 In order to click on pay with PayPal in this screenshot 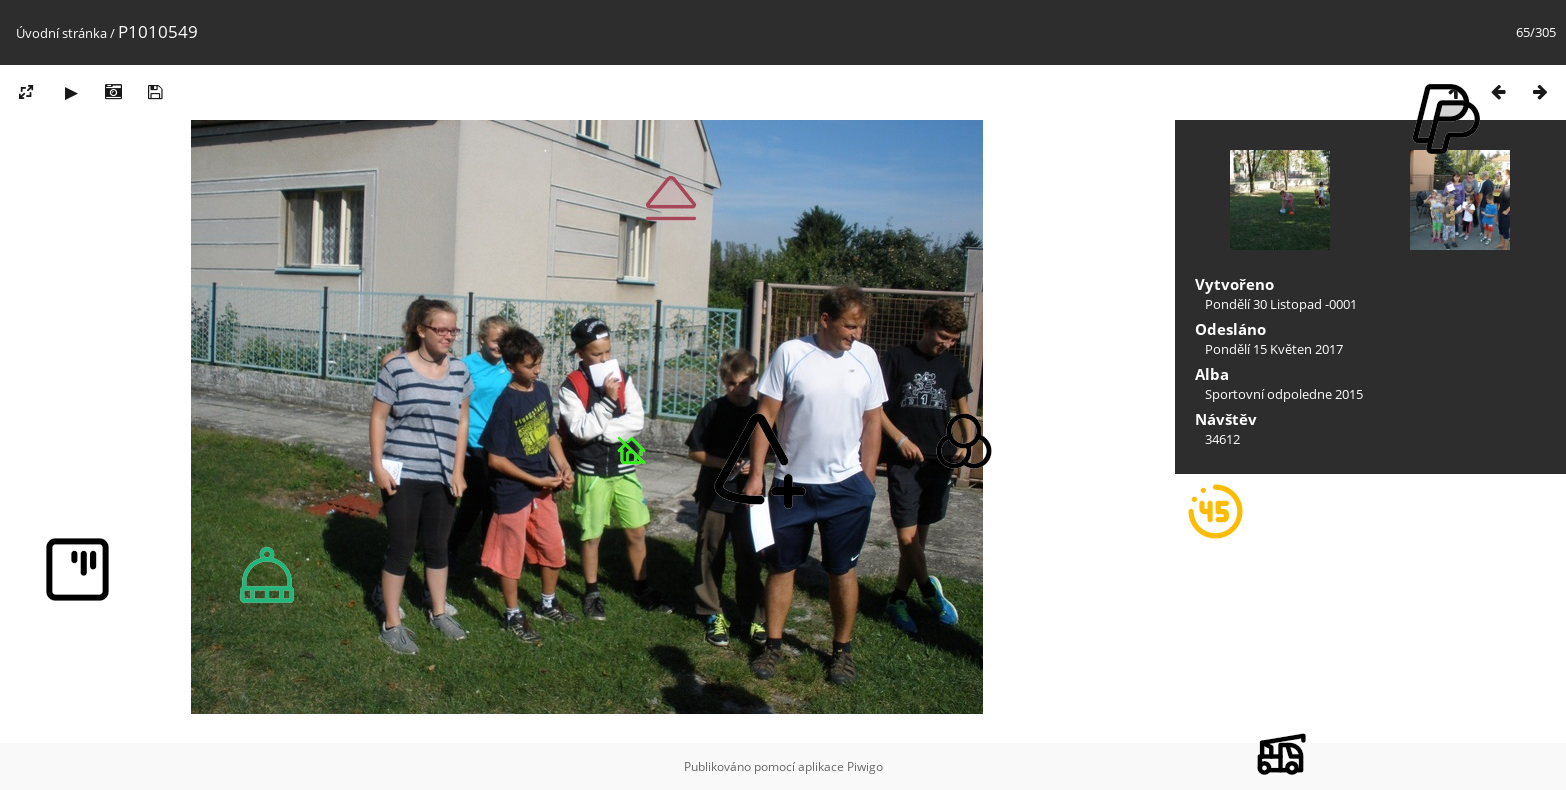, I will do `click(1445, 119)`.